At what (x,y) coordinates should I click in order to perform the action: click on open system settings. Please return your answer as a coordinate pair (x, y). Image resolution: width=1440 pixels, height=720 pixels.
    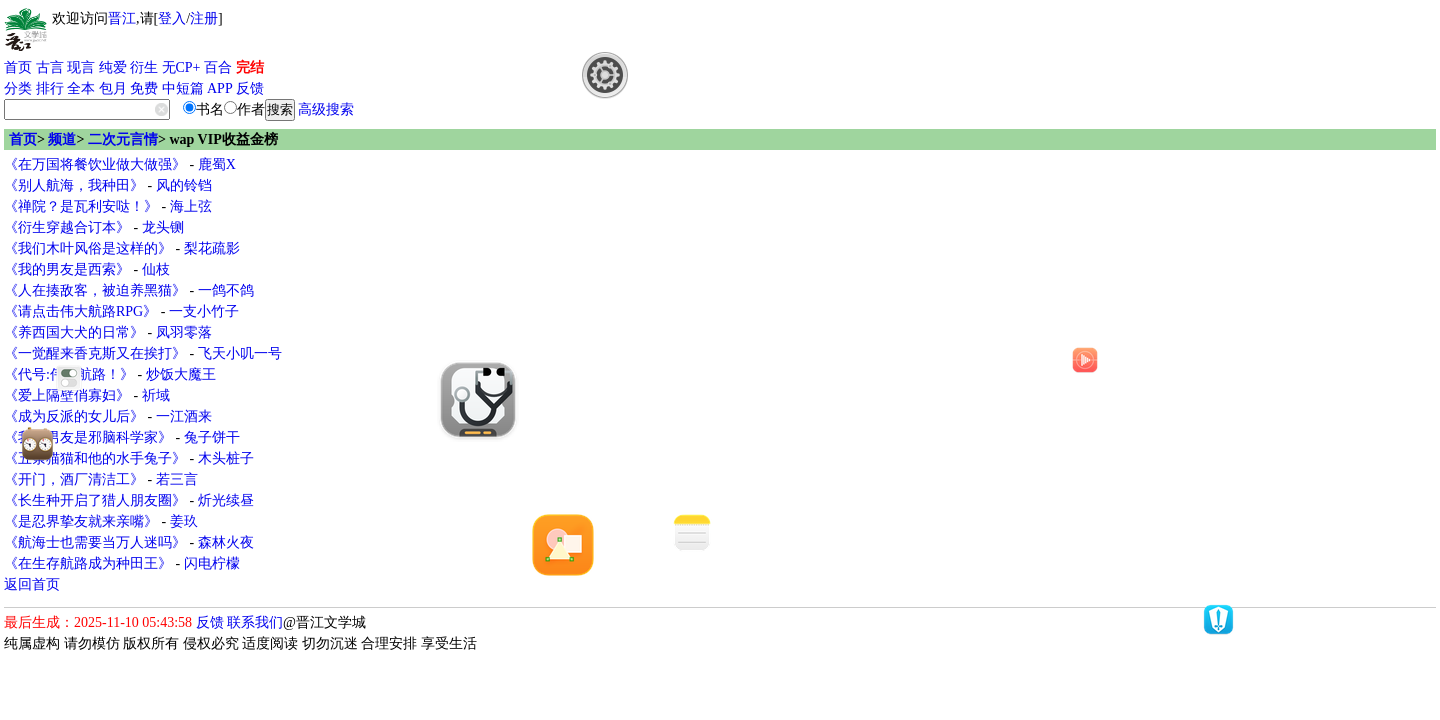
    Looking at the image, I should click on (605, 75).